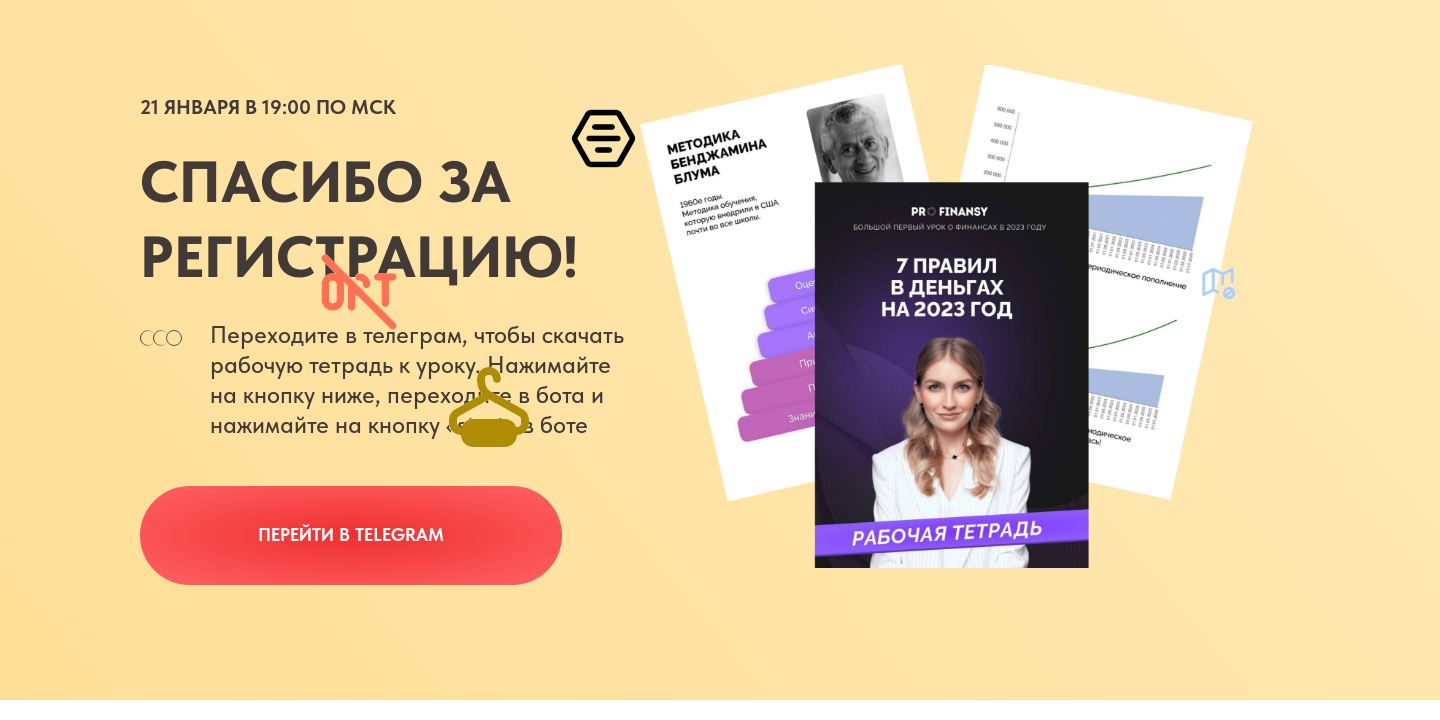 Image resolution: width=1440 pixels, height=720 pixels. I want to click on browse clothing or wardrobe items, so click(489, 407).